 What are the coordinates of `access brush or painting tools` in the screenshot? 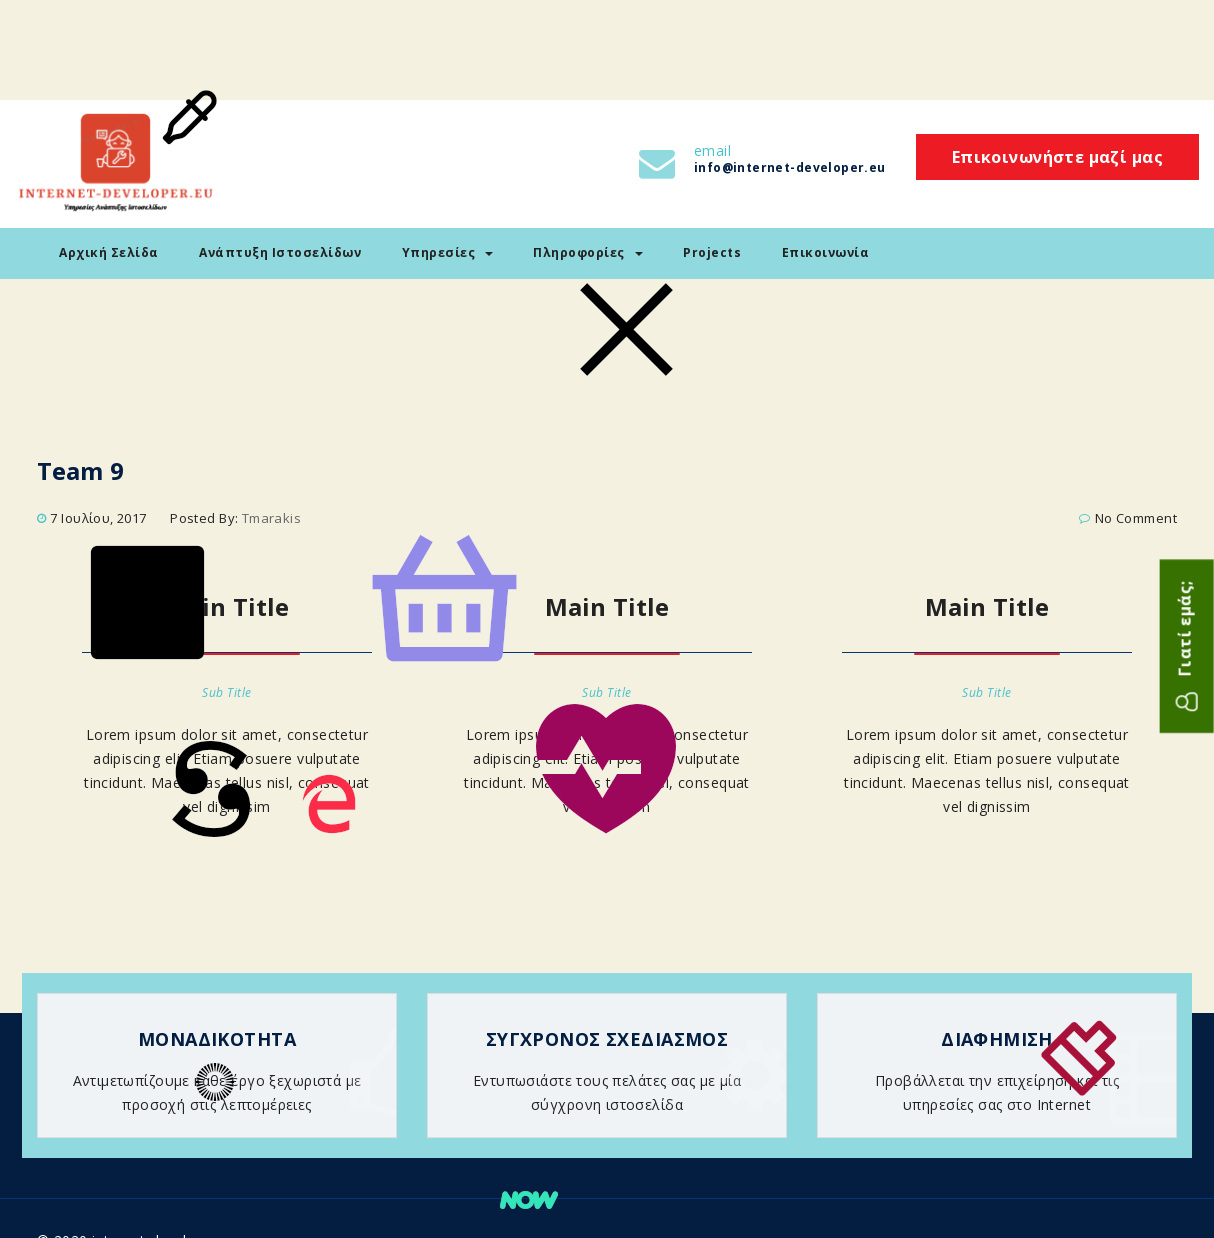 It's located at (1081, 1056).